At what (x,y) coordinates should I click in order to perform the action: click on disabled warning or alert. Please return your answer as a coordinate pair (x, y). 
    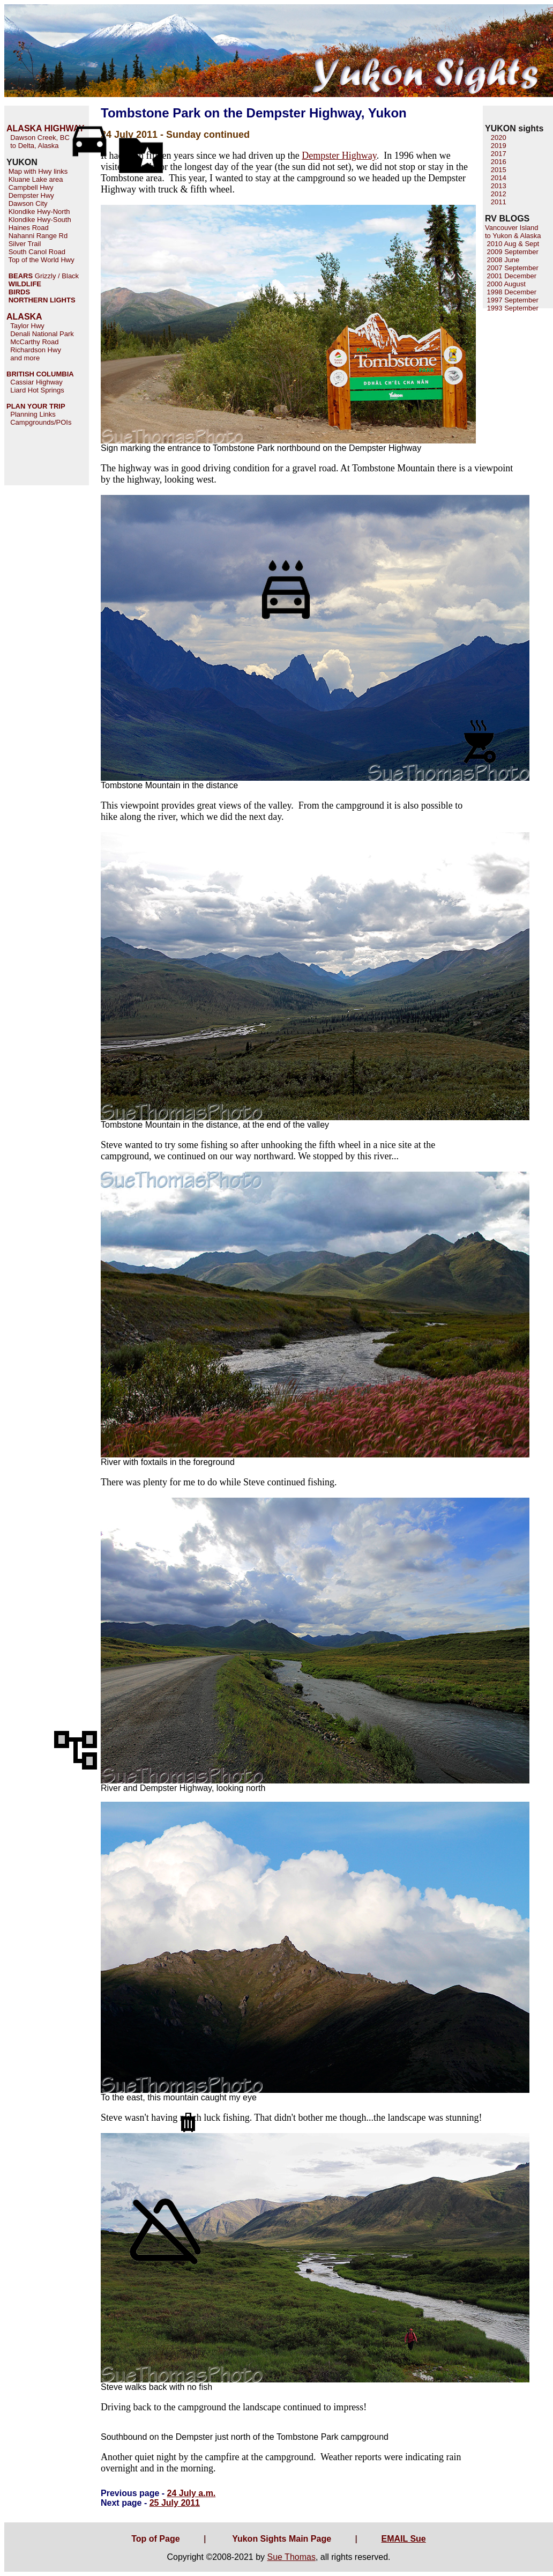
    Looking at the image, I should click on (165, 2232).